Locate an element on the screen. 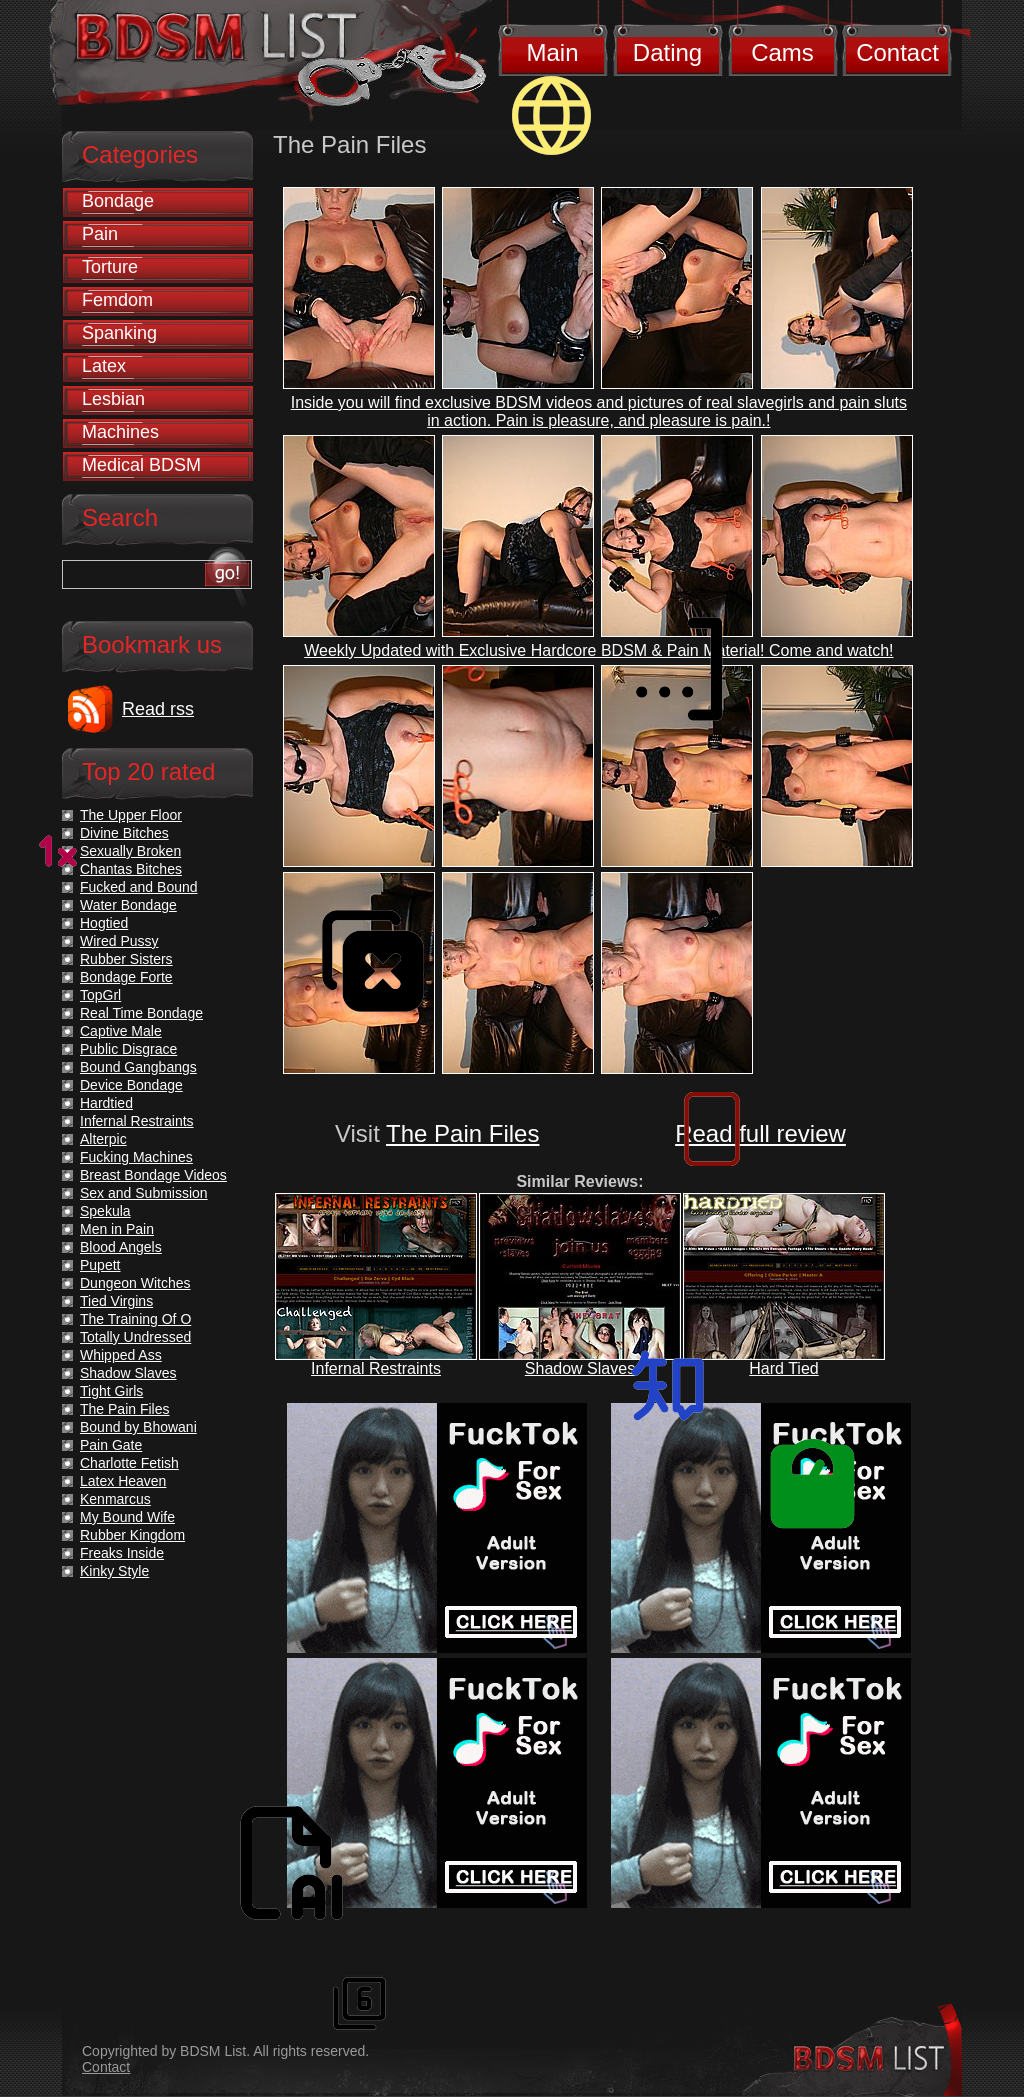  view weight or body measurements is located at coordinates (812, 1486).